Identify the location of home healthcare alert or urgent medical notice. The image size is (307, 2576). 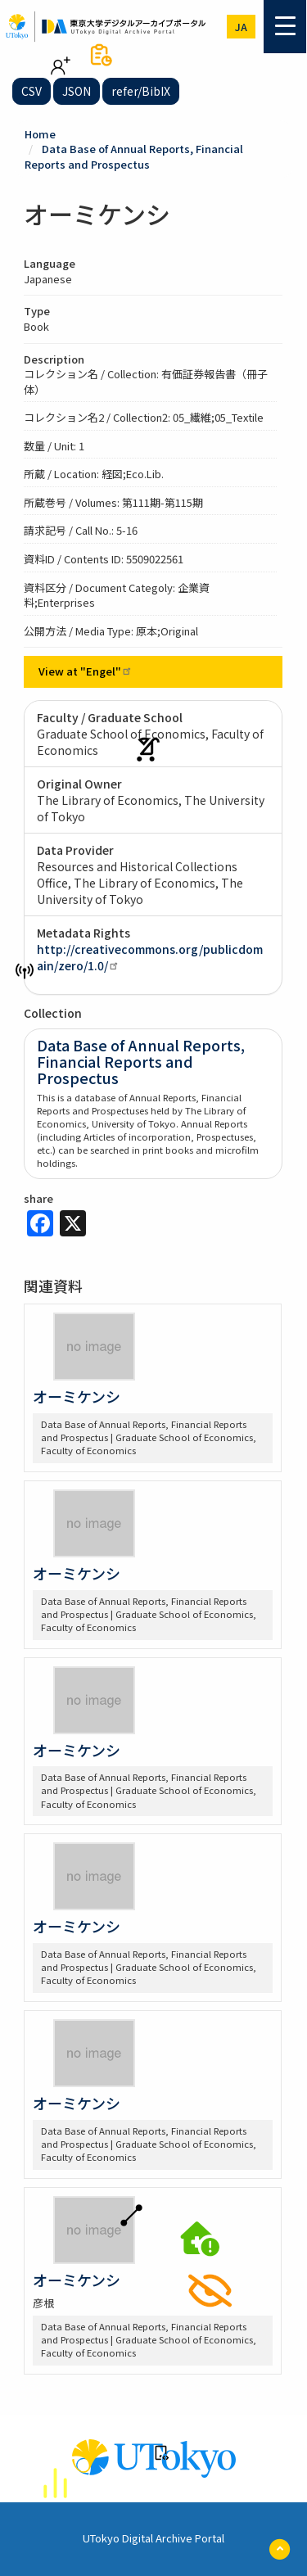
(199, 2238).